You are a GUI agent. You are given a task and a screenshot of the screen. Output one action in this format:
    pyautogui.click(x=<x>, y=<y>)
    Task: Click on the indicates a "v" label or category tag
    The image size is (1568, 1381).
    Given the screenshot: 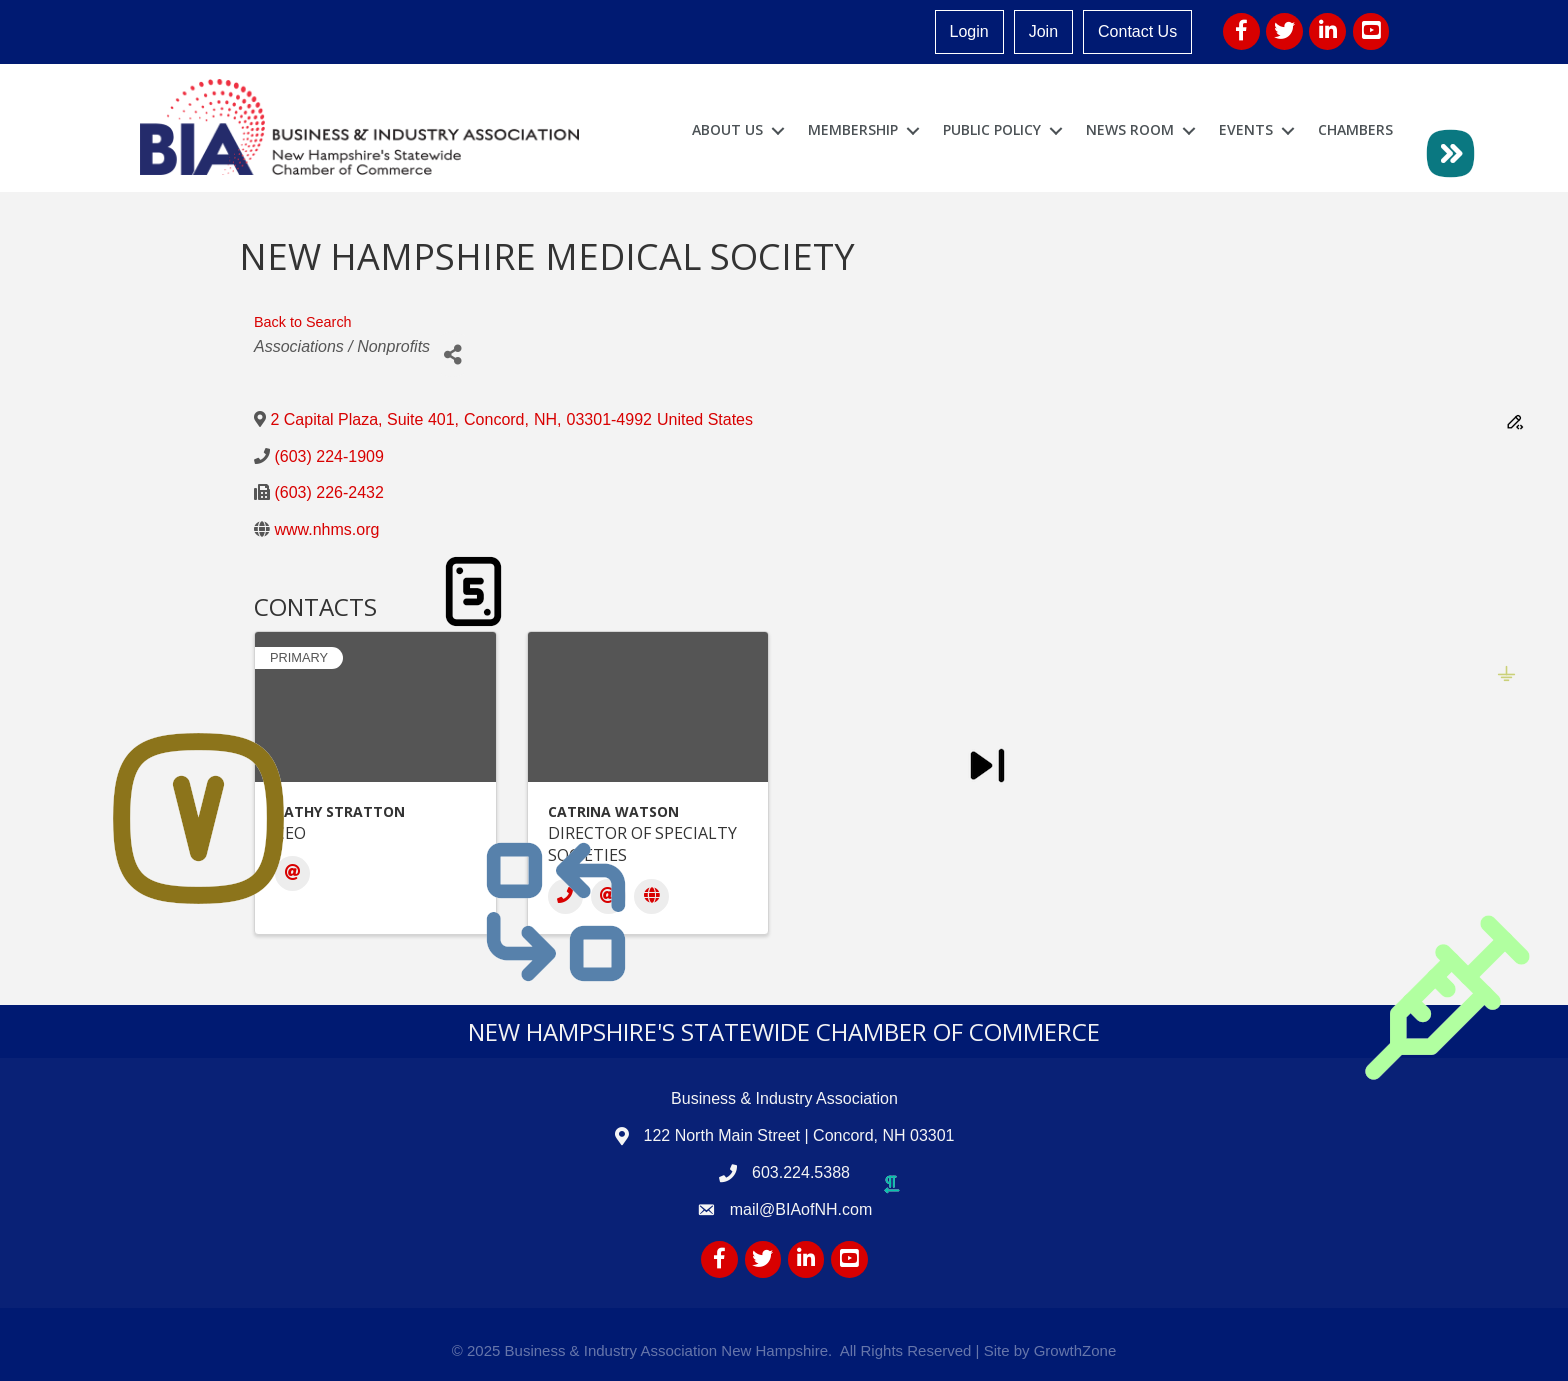 What is the action you would take?
    pyautogui.click(x=198, y=818)
    